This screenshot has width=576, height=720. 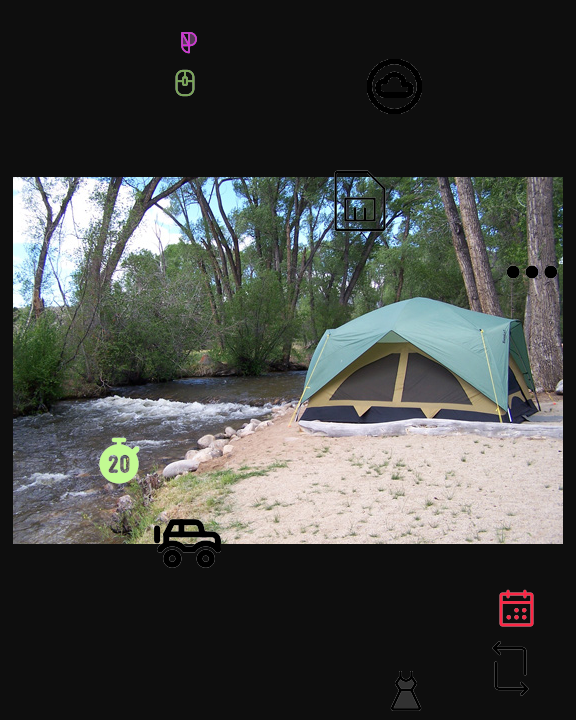 I want to click on set a 20-second timer, so click(x=119, y=461).